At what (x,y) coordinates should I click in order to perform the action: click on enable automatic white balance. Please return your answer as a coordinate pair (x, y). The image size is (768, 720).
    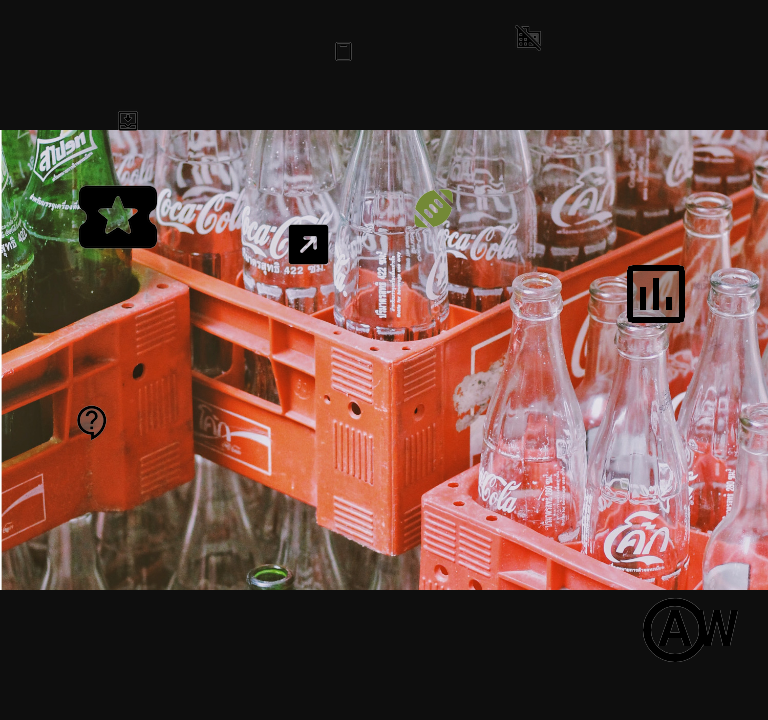
    Looking at the image, I should click on (691, 630).